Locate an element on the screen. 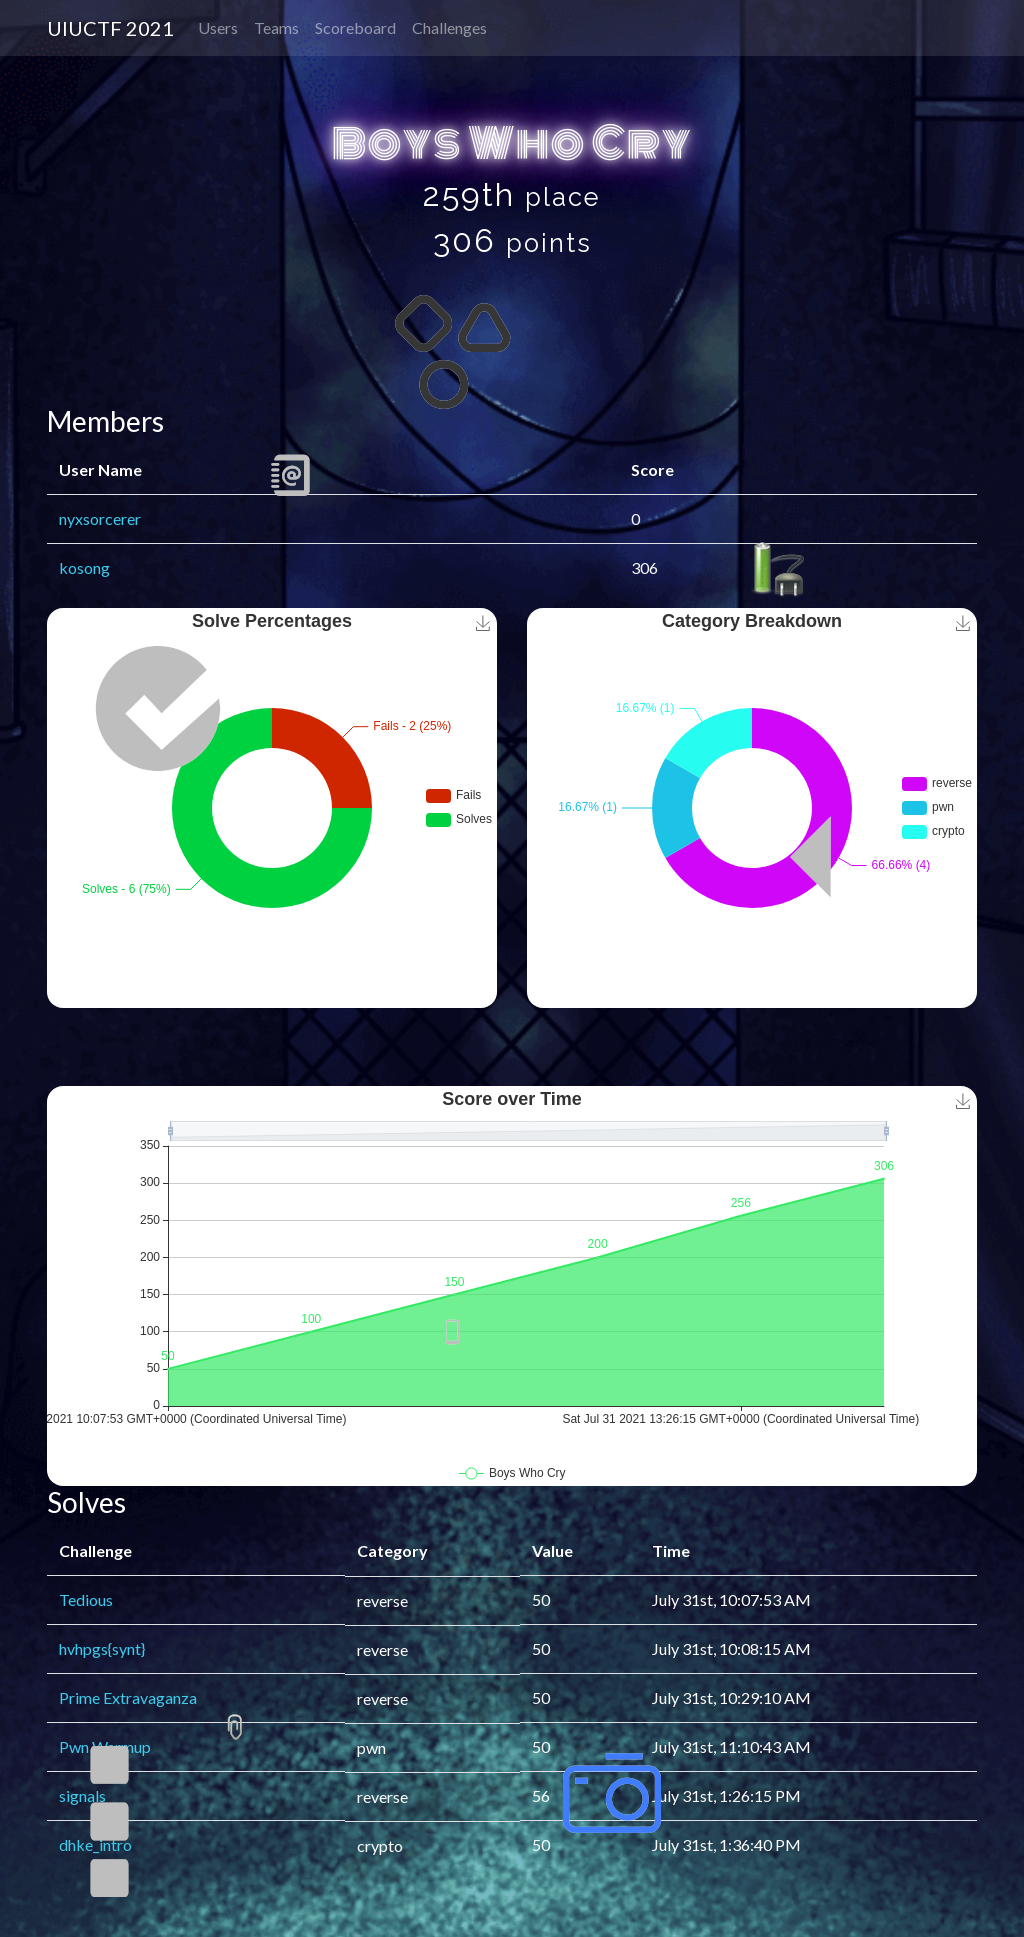  view more options is located at coordinates (109, 1821).